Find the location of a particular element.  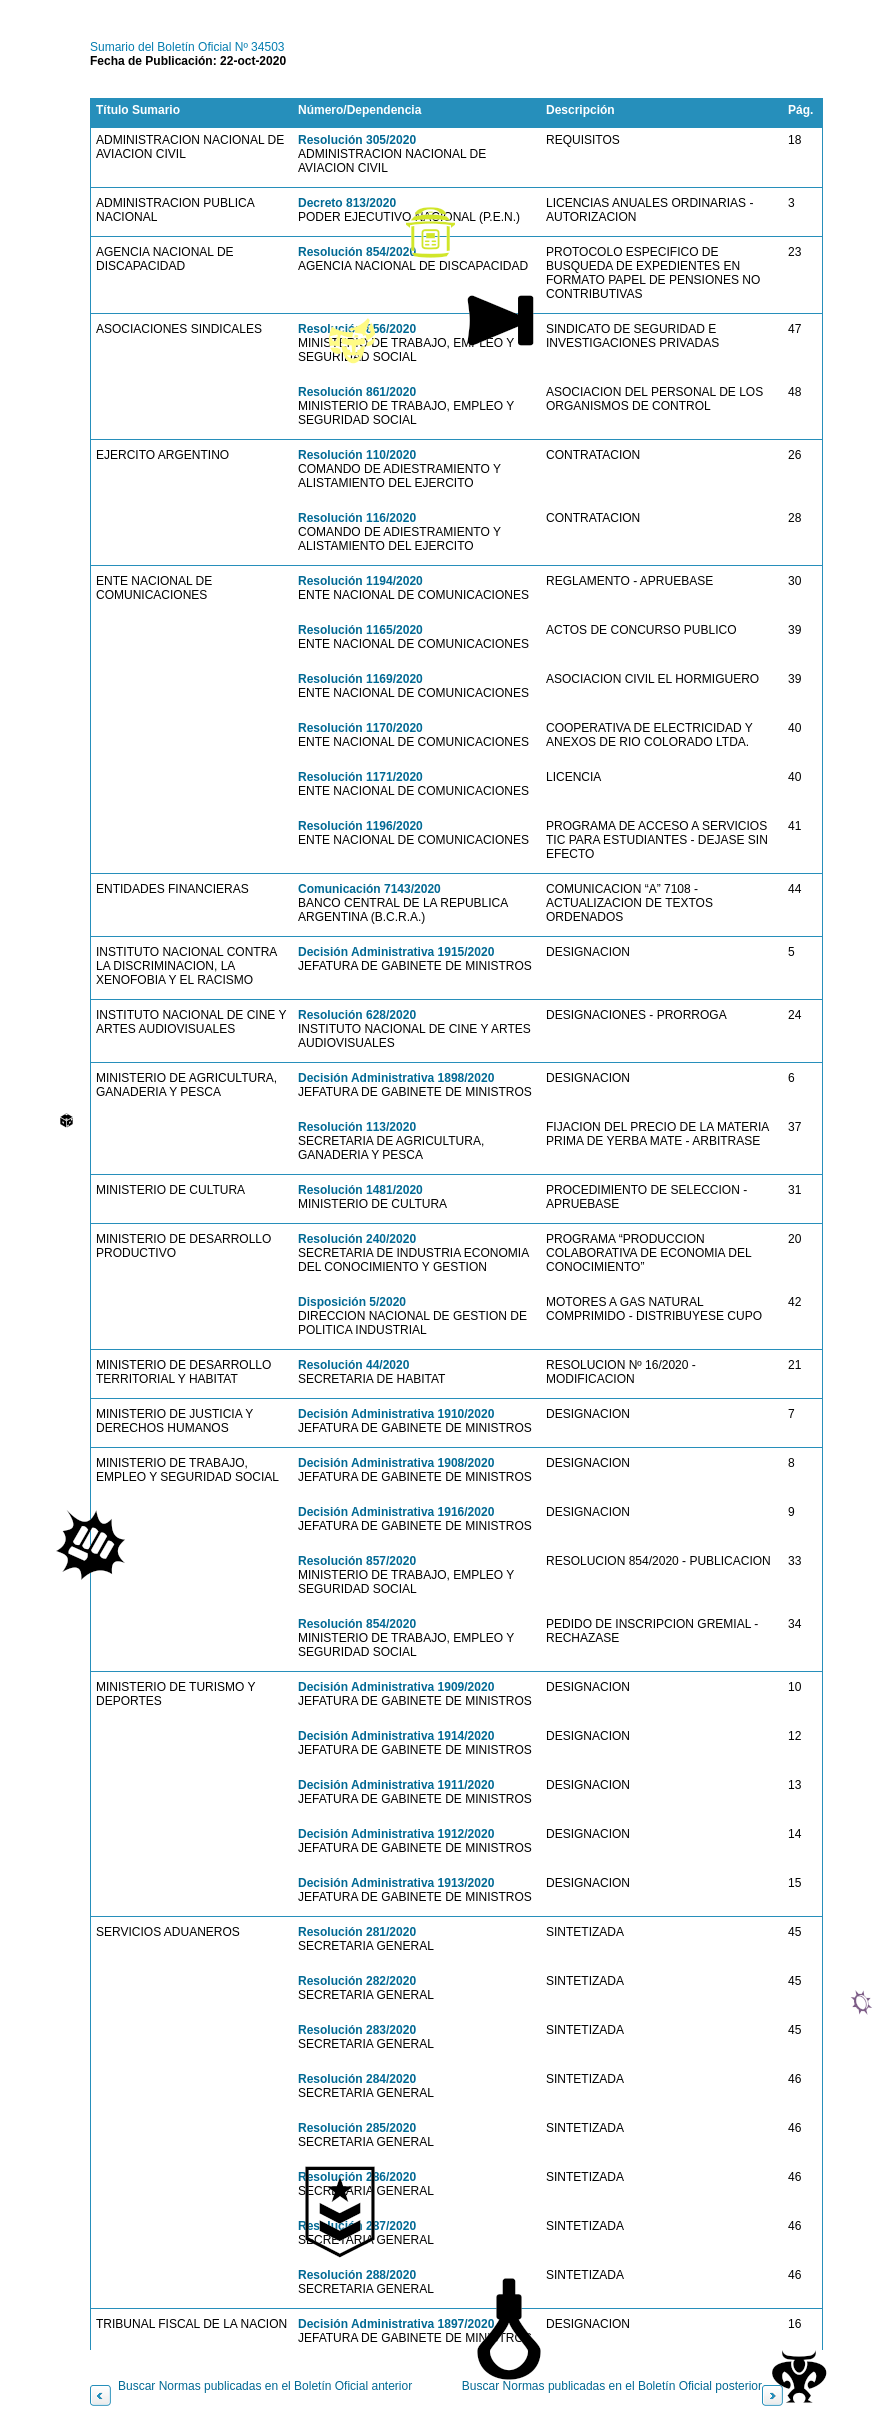

select minotaur character or enemy type is located at coordinates (799, 2377).